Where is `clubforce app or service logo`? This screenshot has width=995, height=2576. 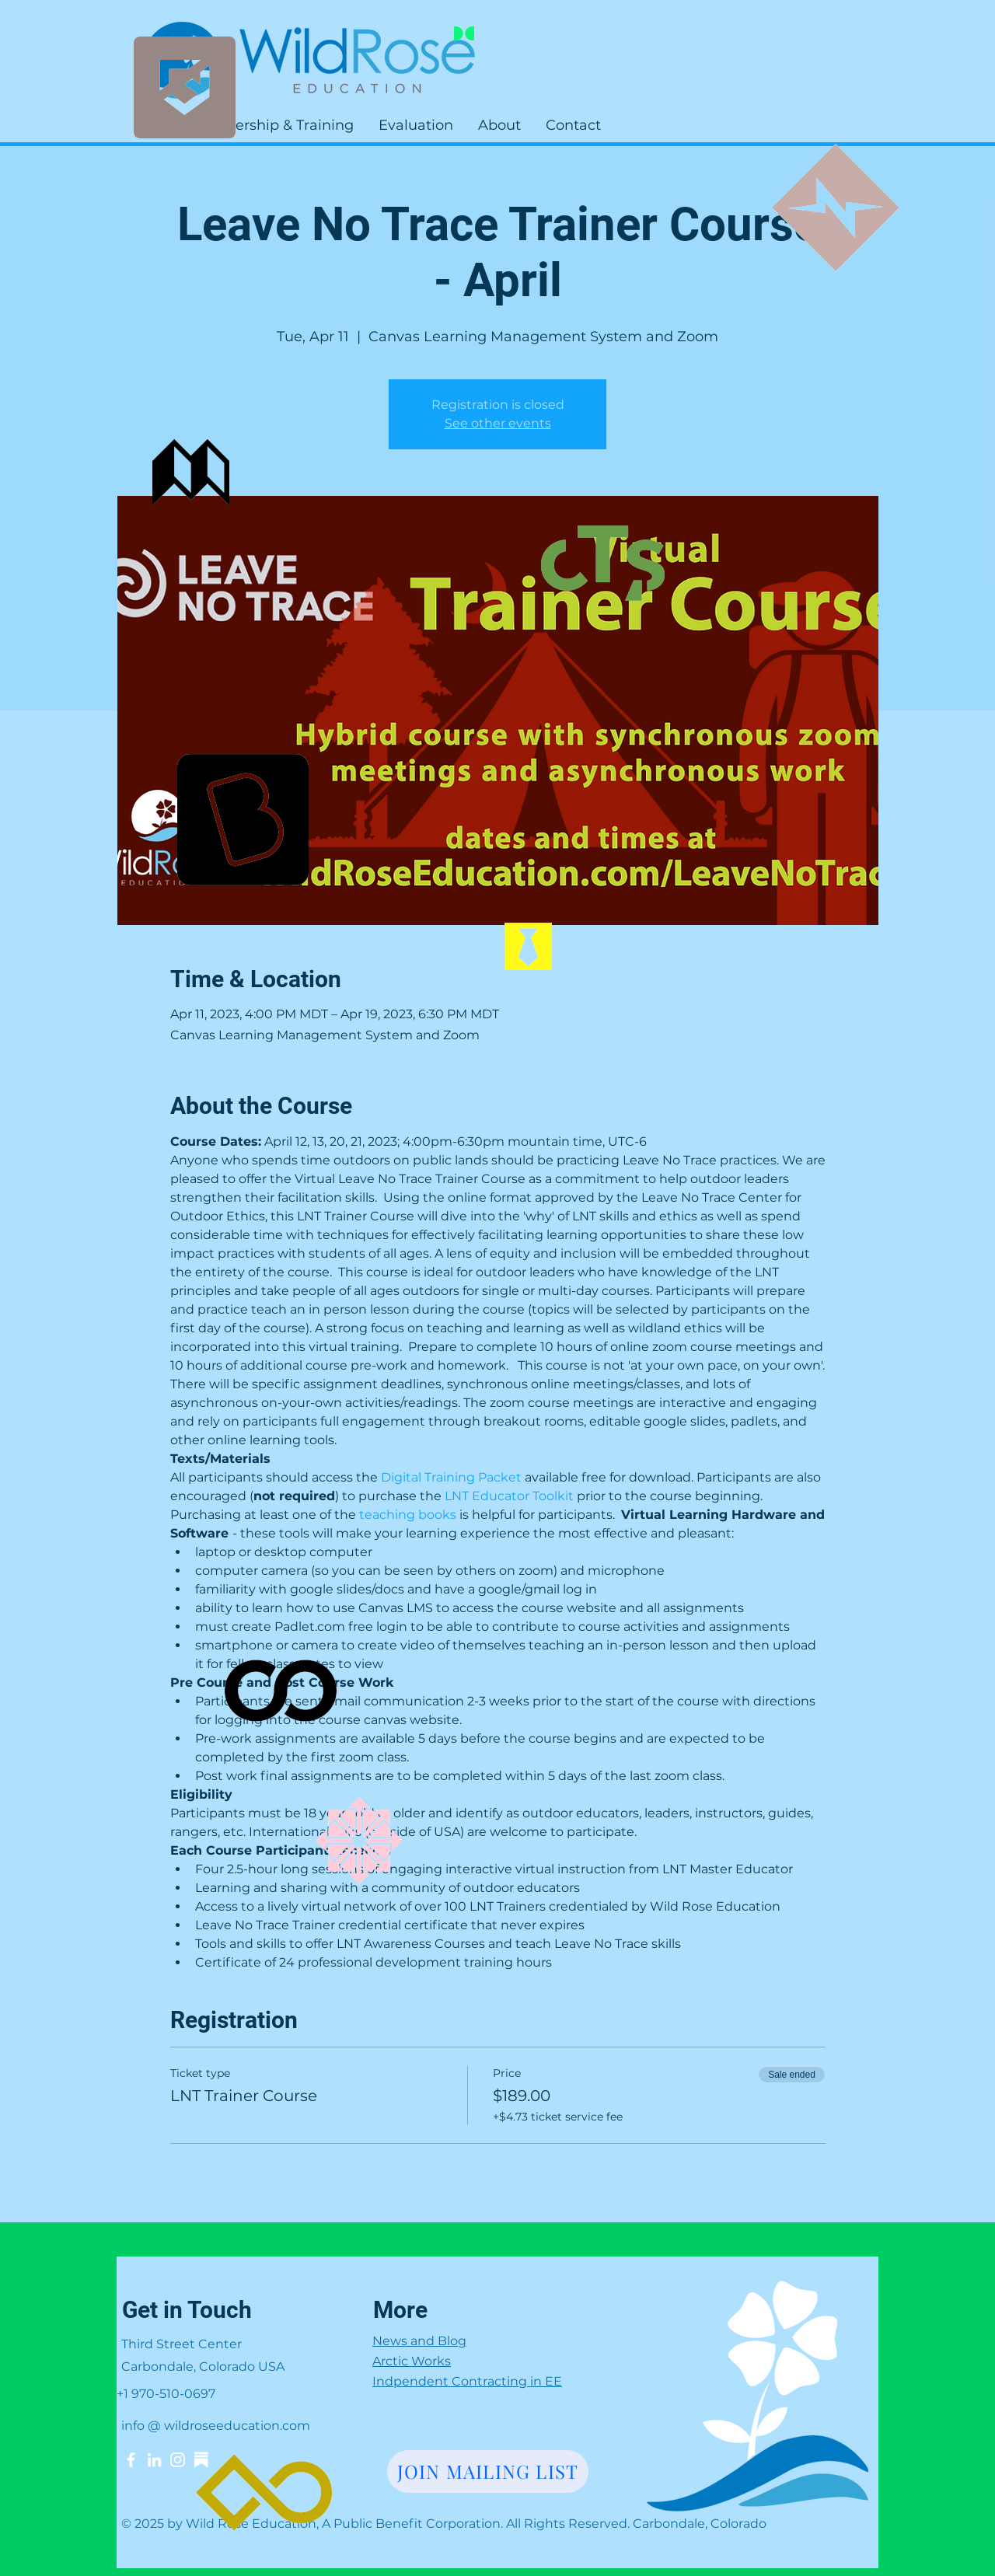 clubforce app or service logo is located at coordinates (184, 87).